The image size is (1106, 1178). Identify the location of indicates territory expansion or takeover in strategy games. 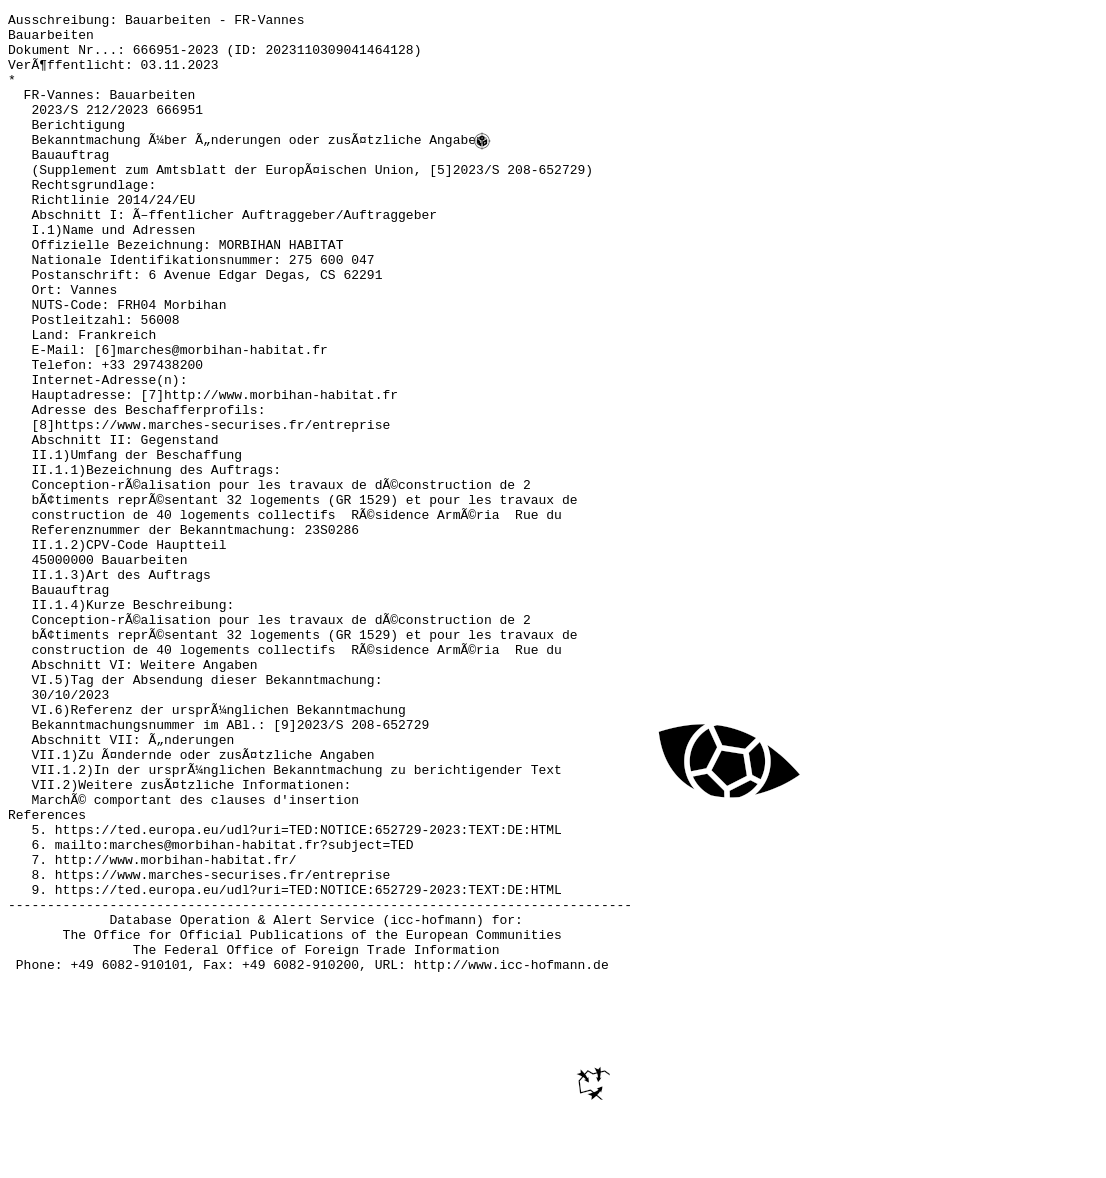
(593, 1083).